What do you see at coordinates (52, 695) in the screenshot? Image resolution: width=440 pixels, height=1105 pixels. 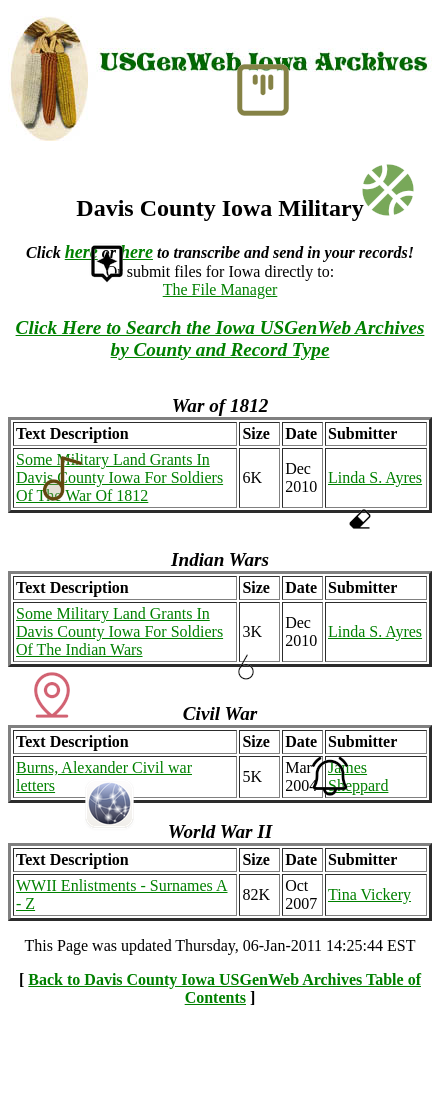 I see `view location on map` at bounding box center [52, 695].